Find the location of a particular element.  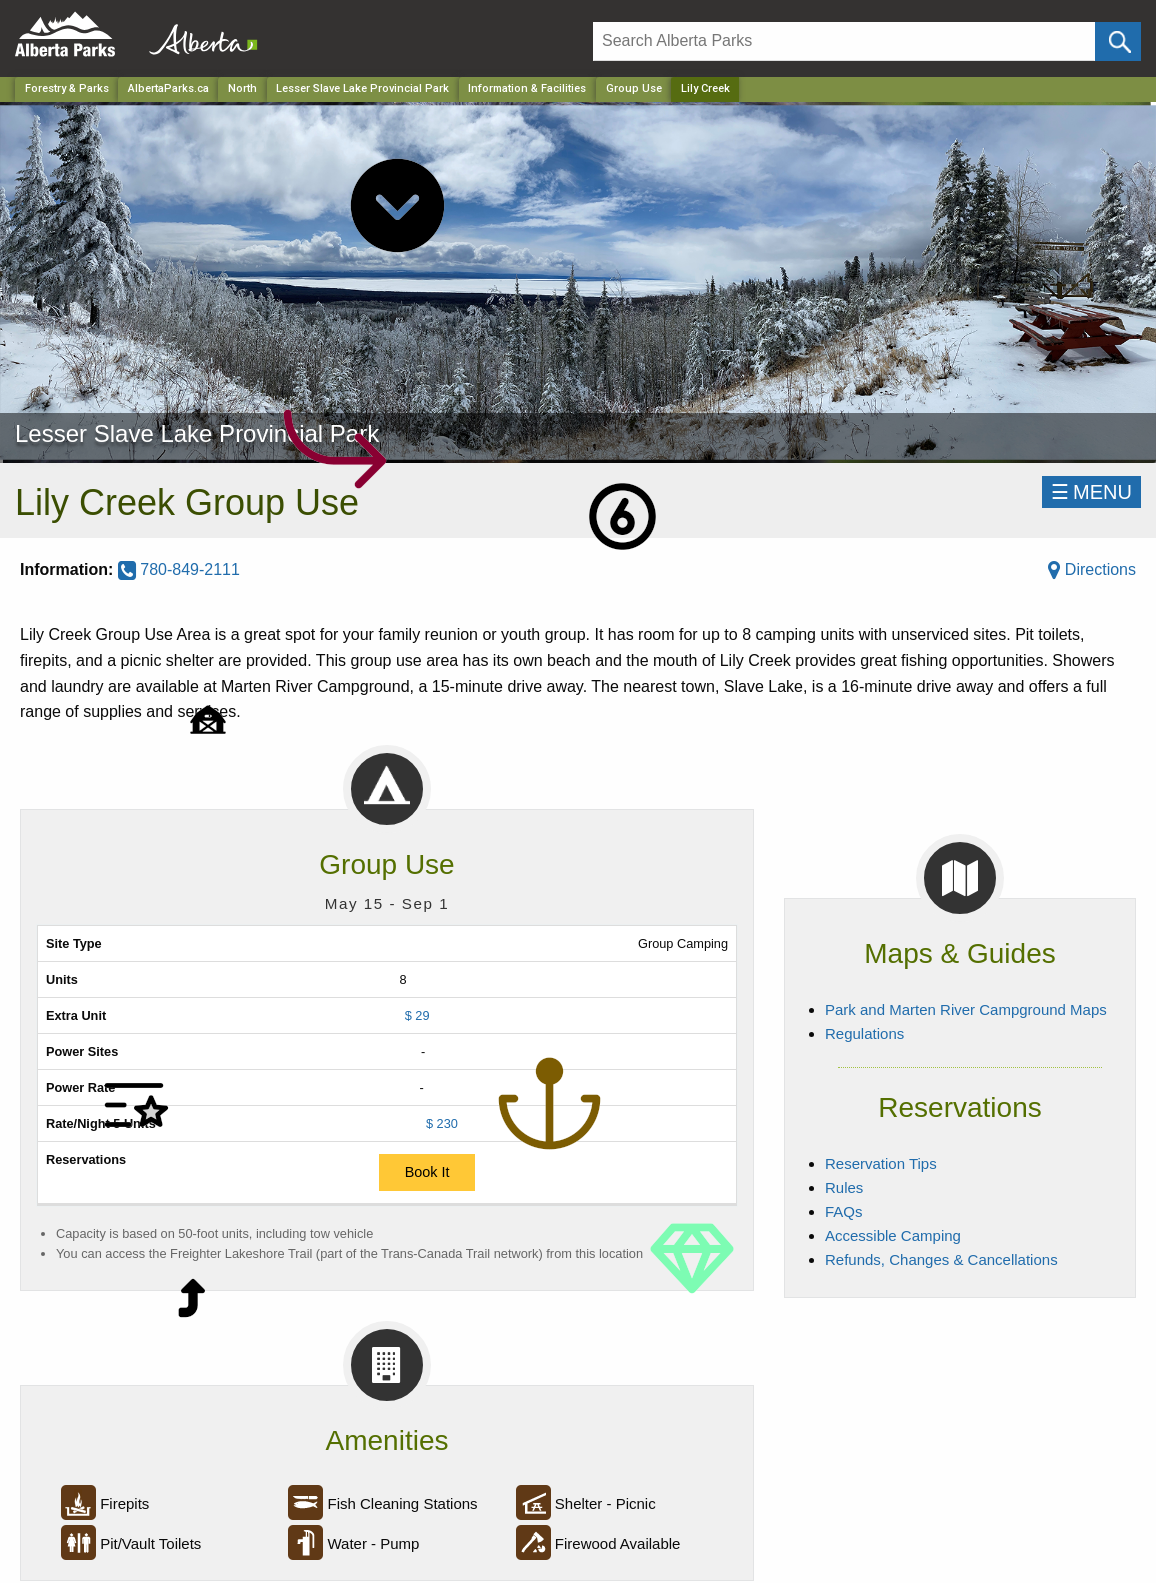

turn right then continue forward is located at coordinates (193, 1298).